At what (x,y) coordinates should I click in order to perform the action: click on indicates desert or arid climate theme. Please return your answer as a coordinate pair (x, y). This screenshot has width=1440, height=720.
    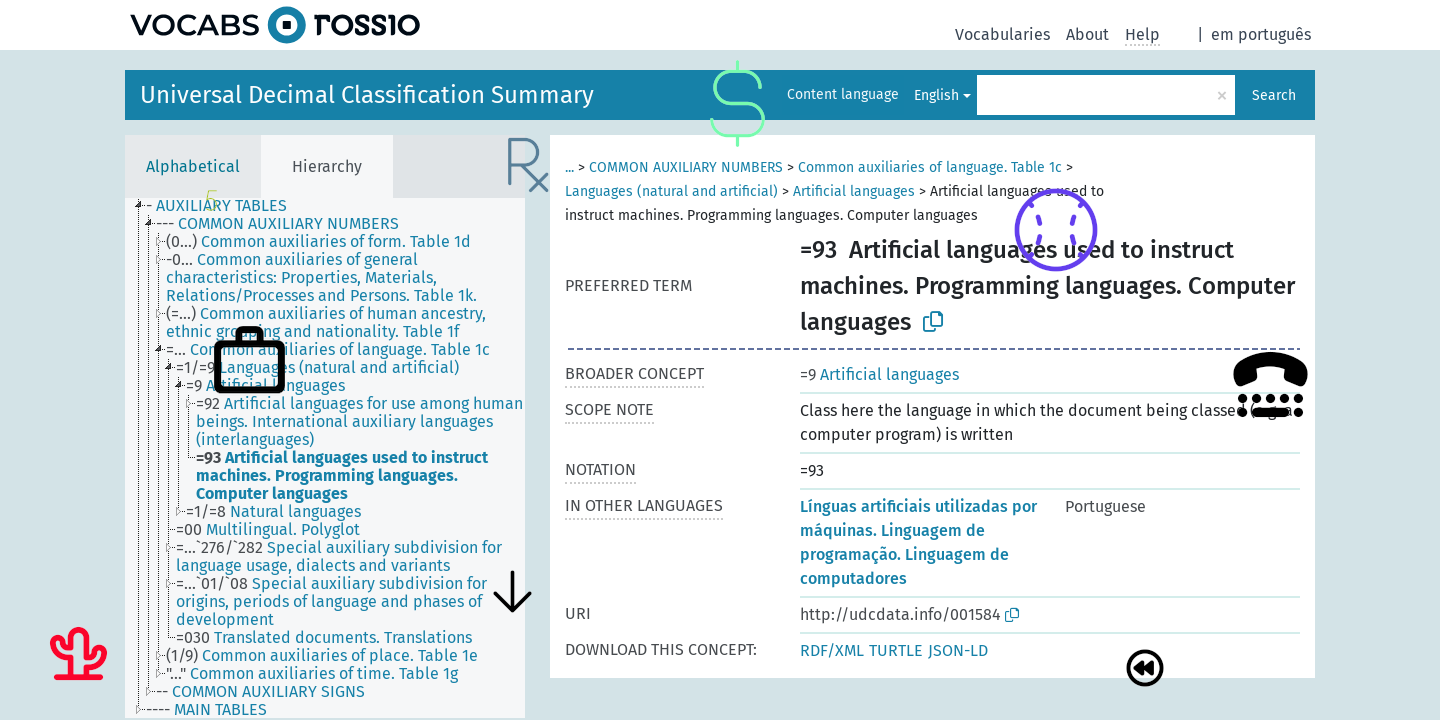
    Looking at the image, I should click on (78, 655).